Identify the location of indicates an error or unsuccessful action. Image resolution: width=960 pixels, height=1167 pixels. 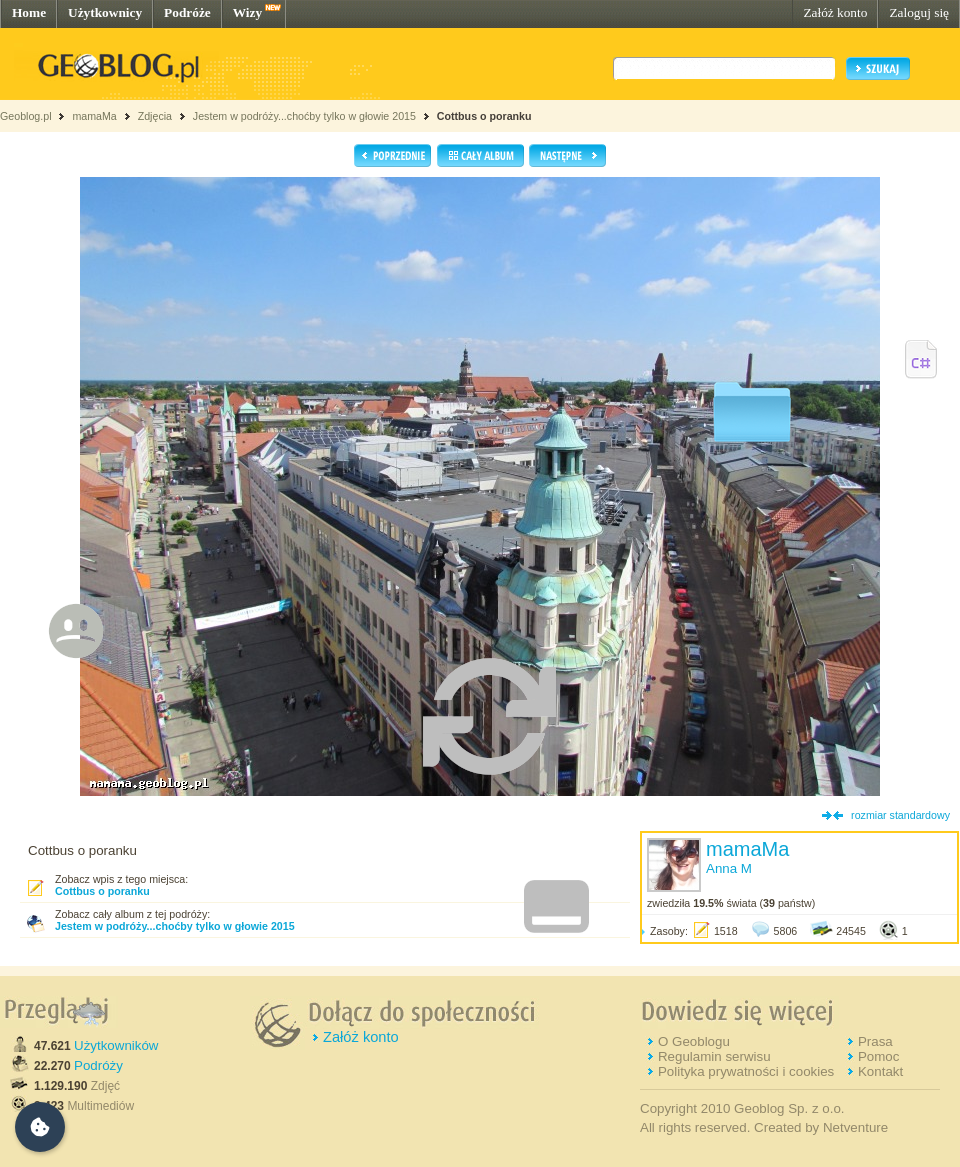
(76, 631).